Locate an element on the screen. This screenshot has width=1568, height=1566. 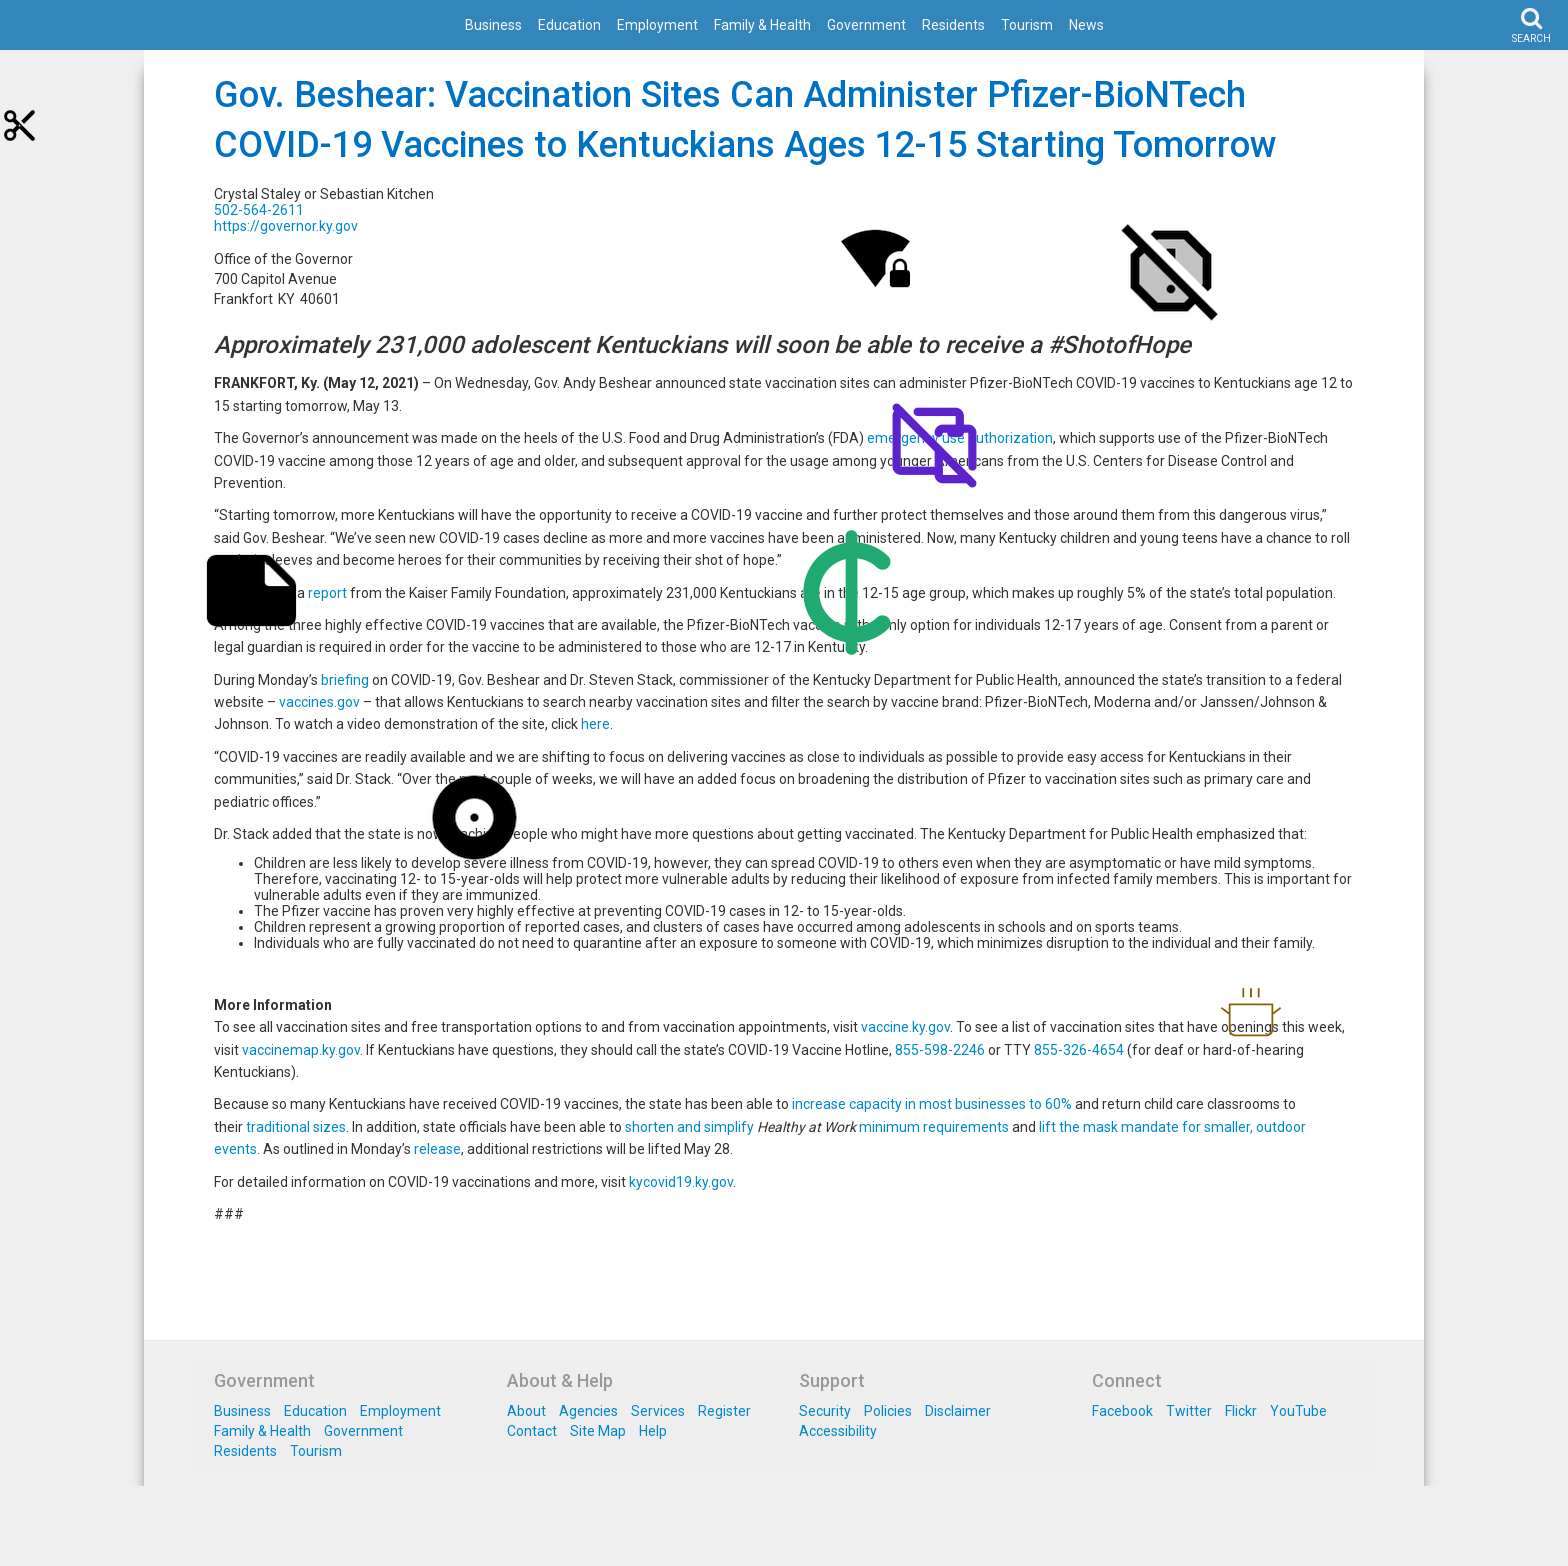
access recipes or cooking features is located at coordinates (1251, 1016).